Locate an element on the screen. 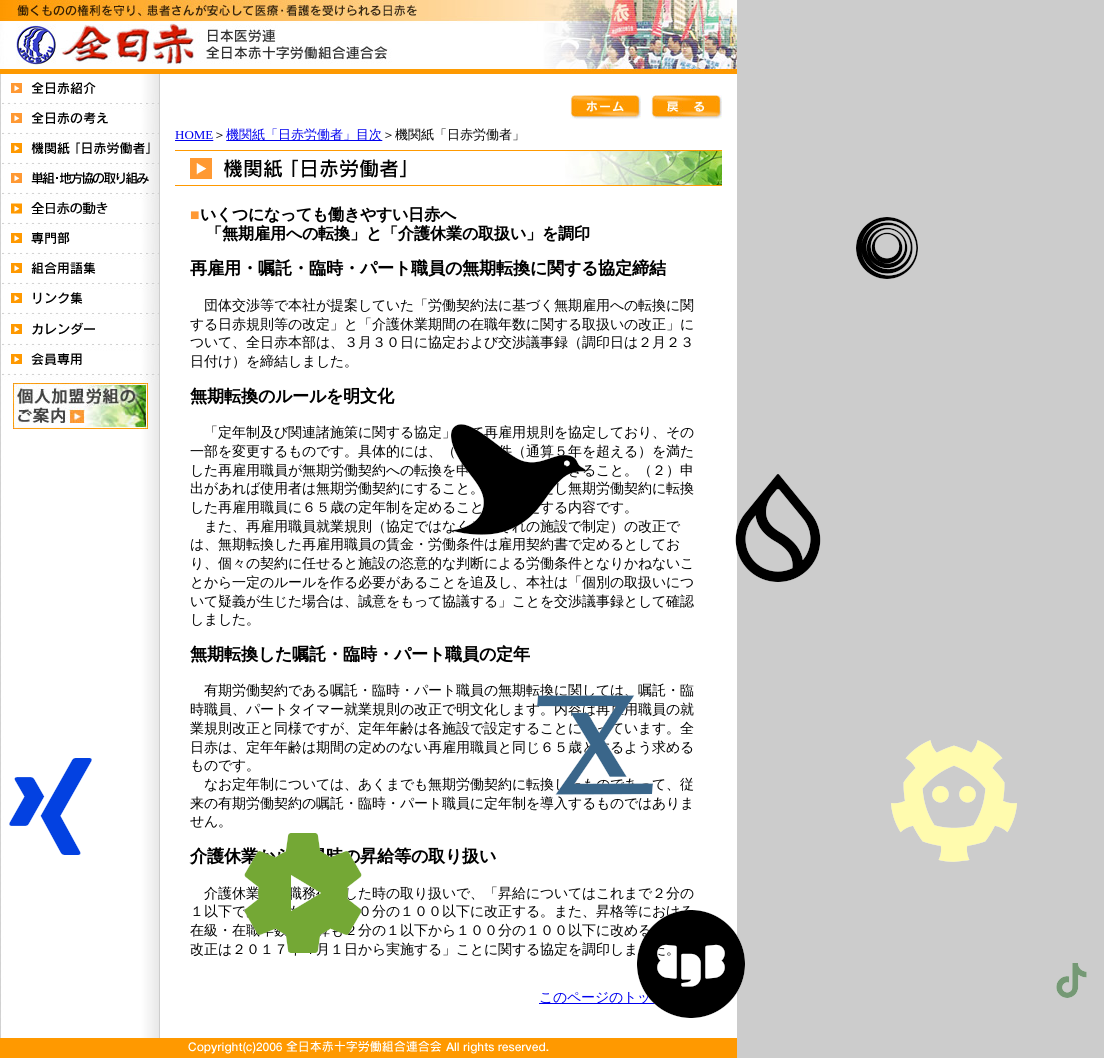  open YouTube Studio app is located at coordinates (303, 893).